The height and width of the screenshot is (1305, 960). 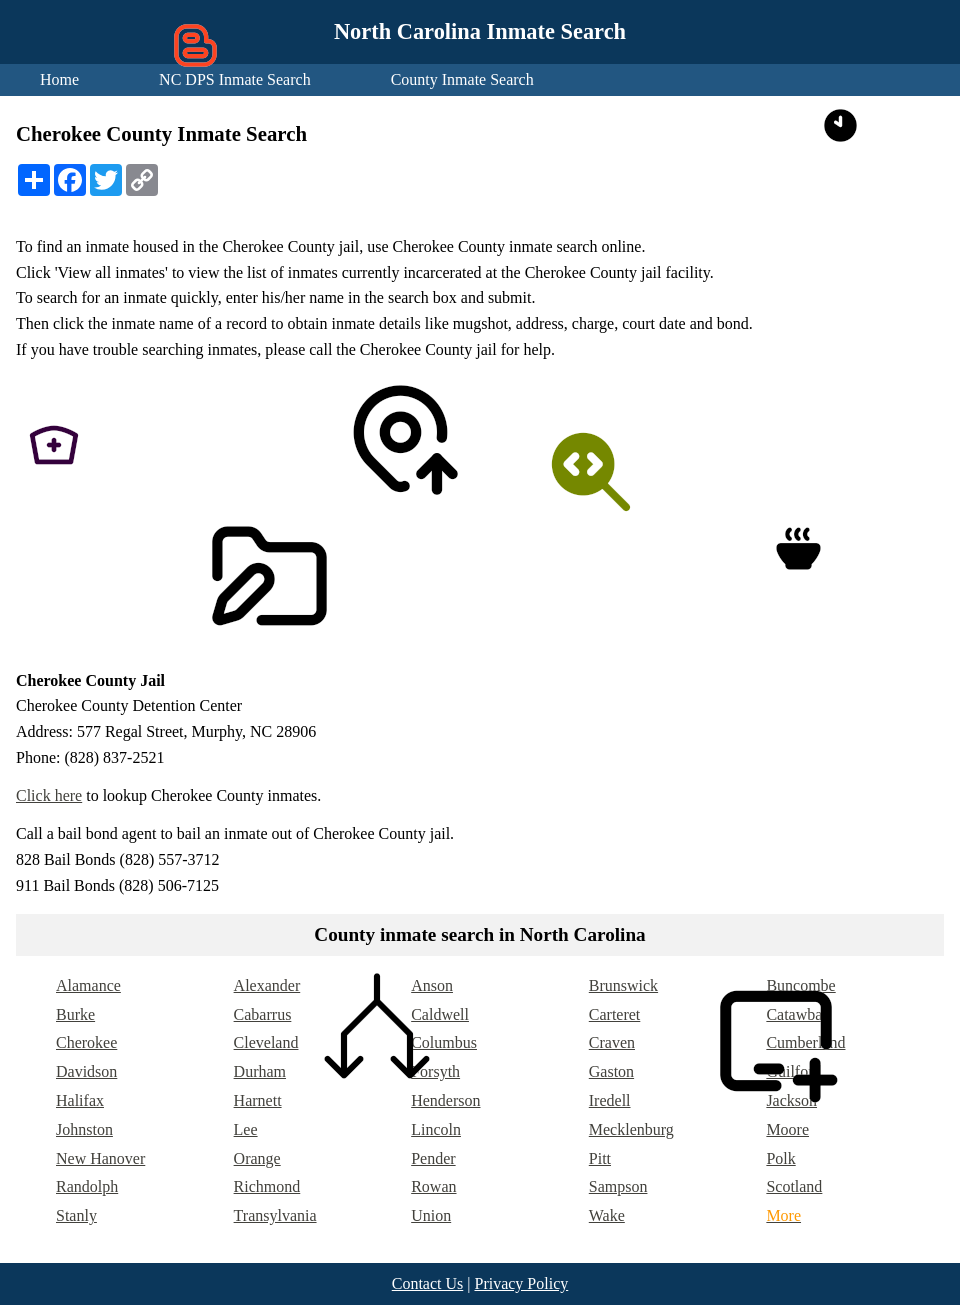 I want to click on browse soup or hot food options, so click(x=798, y=547).